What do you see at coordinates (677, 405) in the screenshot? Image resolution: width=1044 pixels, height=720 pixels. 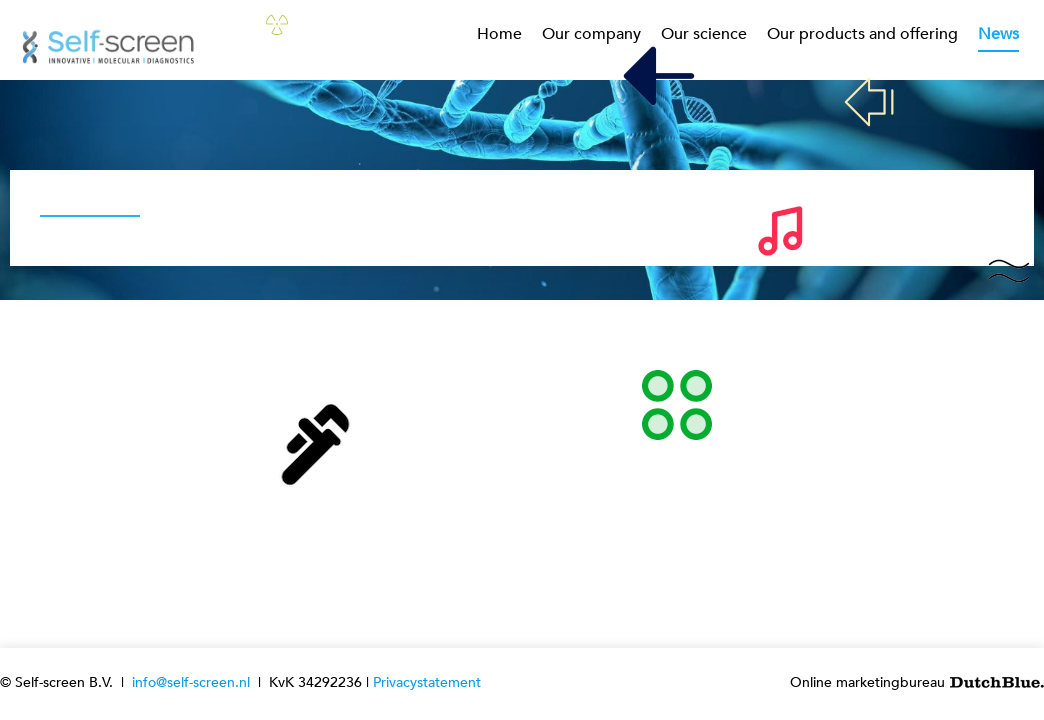 I see `open app grid or menu` at bounding box center [677, 405].